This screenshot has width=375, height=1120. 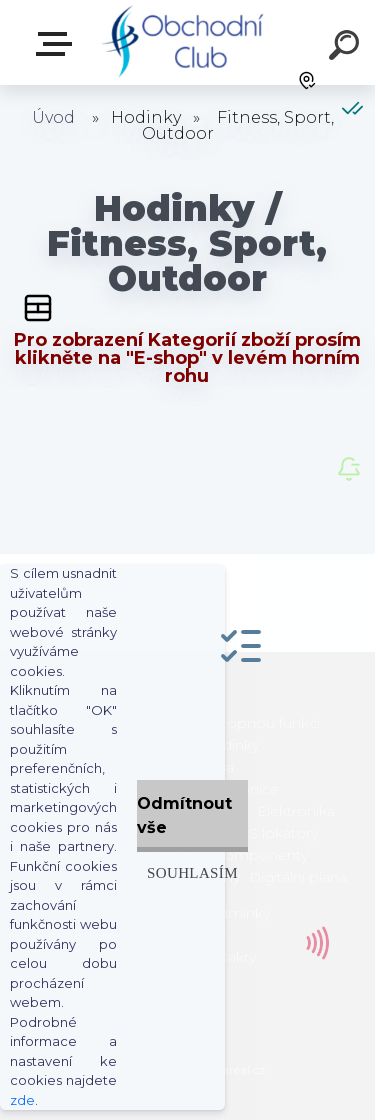 What do you see at coordinates (317, 943) in the screenshot?
I see `tap to pay or use contactless payment` at bounding box center [317, 943].